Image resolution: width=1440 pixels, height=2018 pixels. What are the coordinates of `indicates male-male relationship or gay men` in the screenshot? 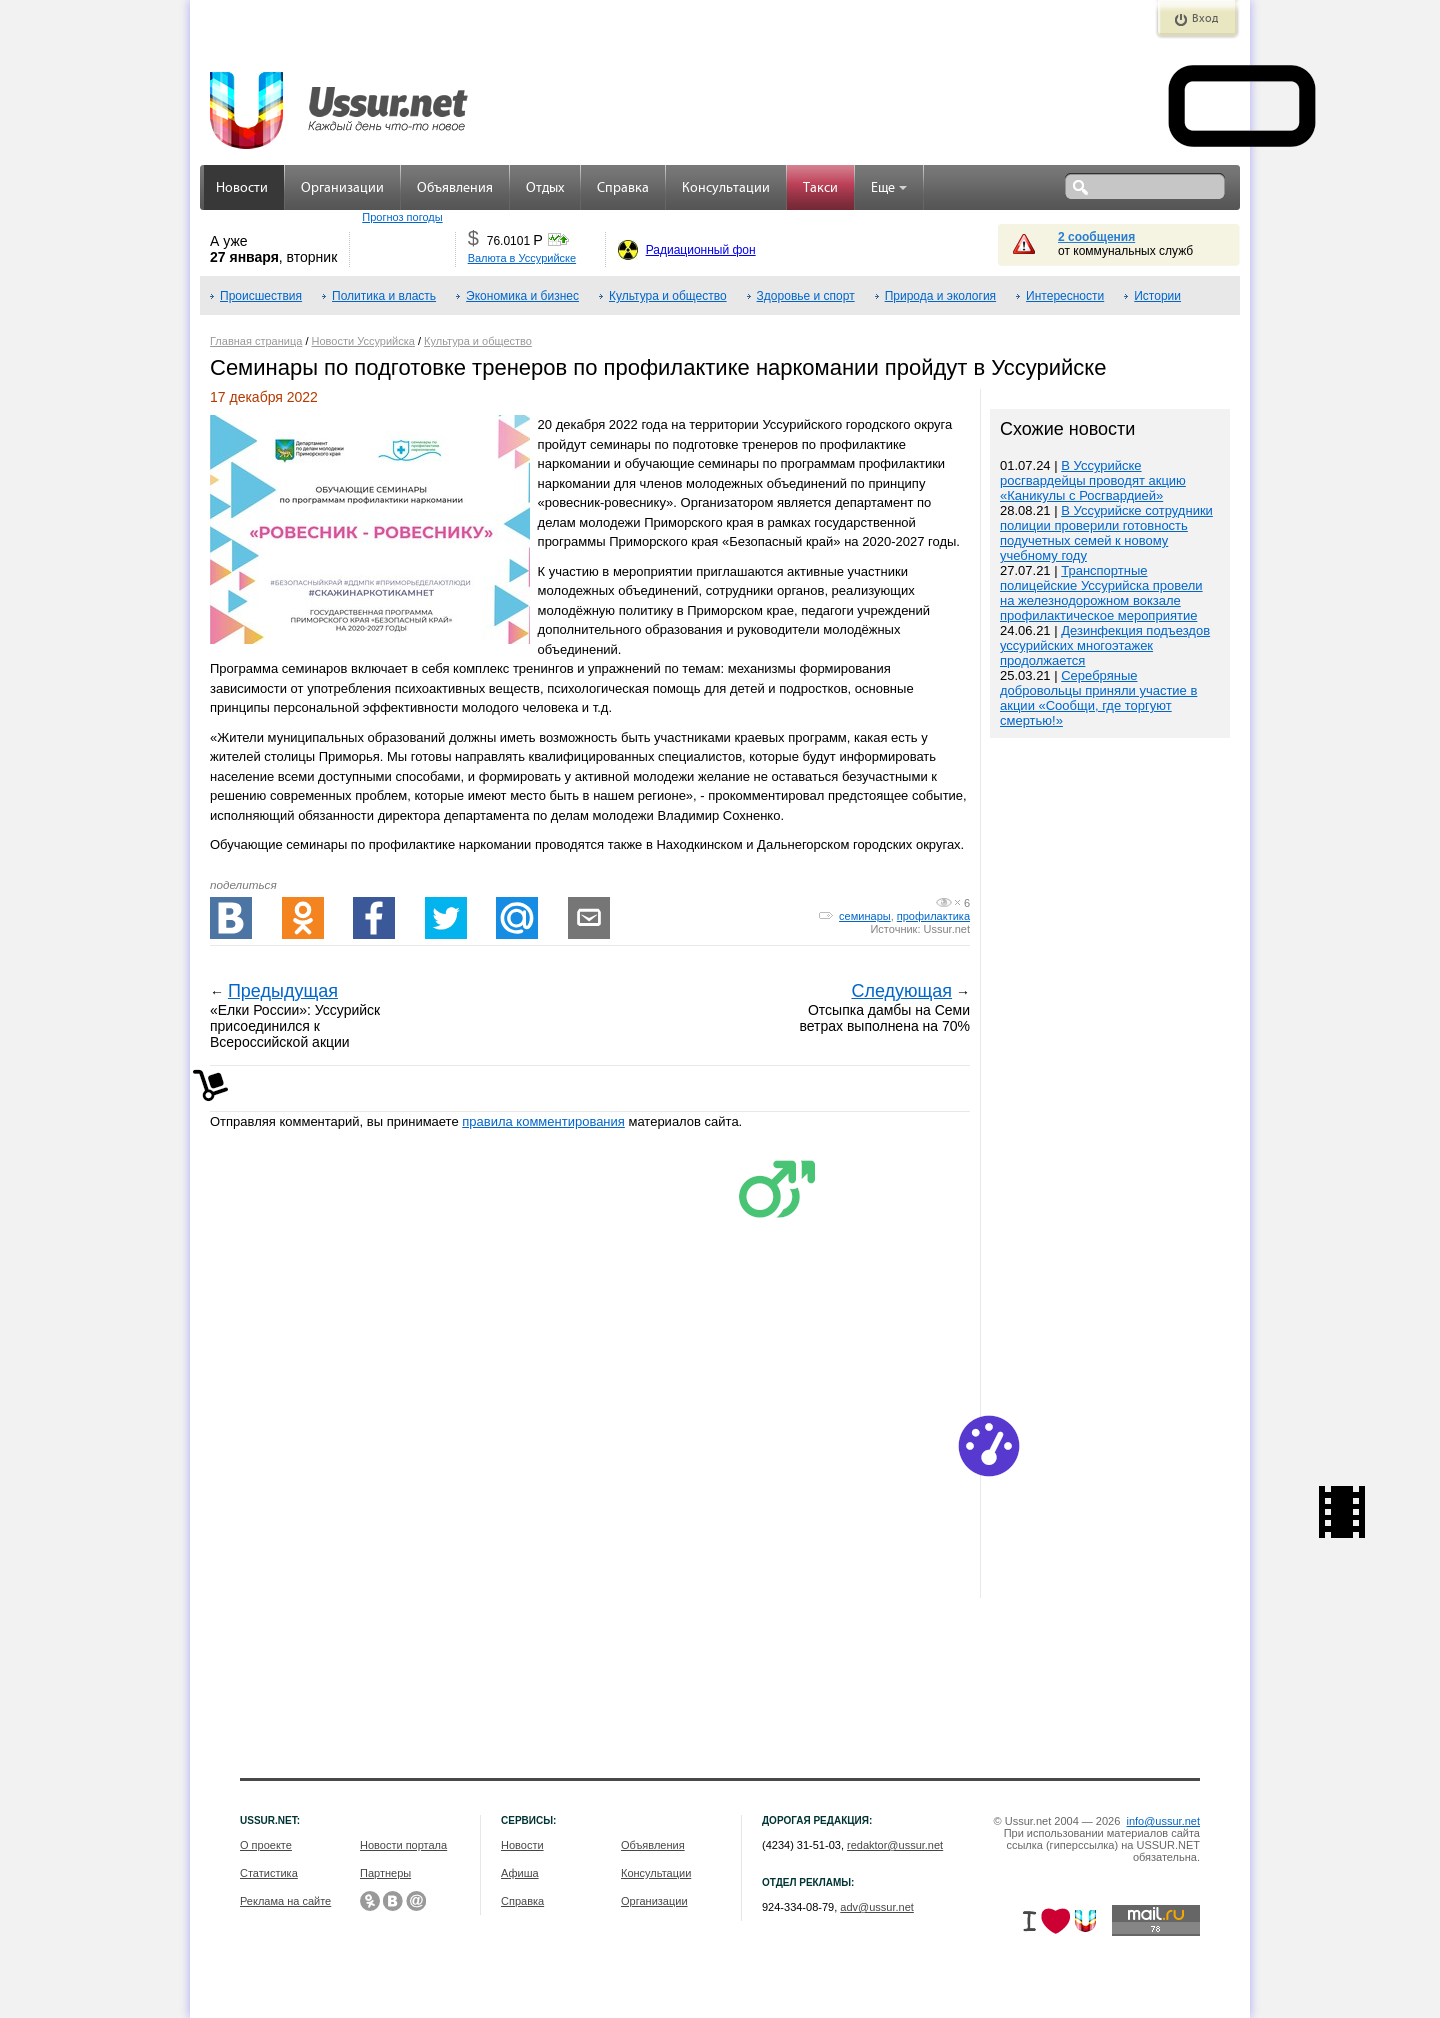 It's located at (777, 1191).